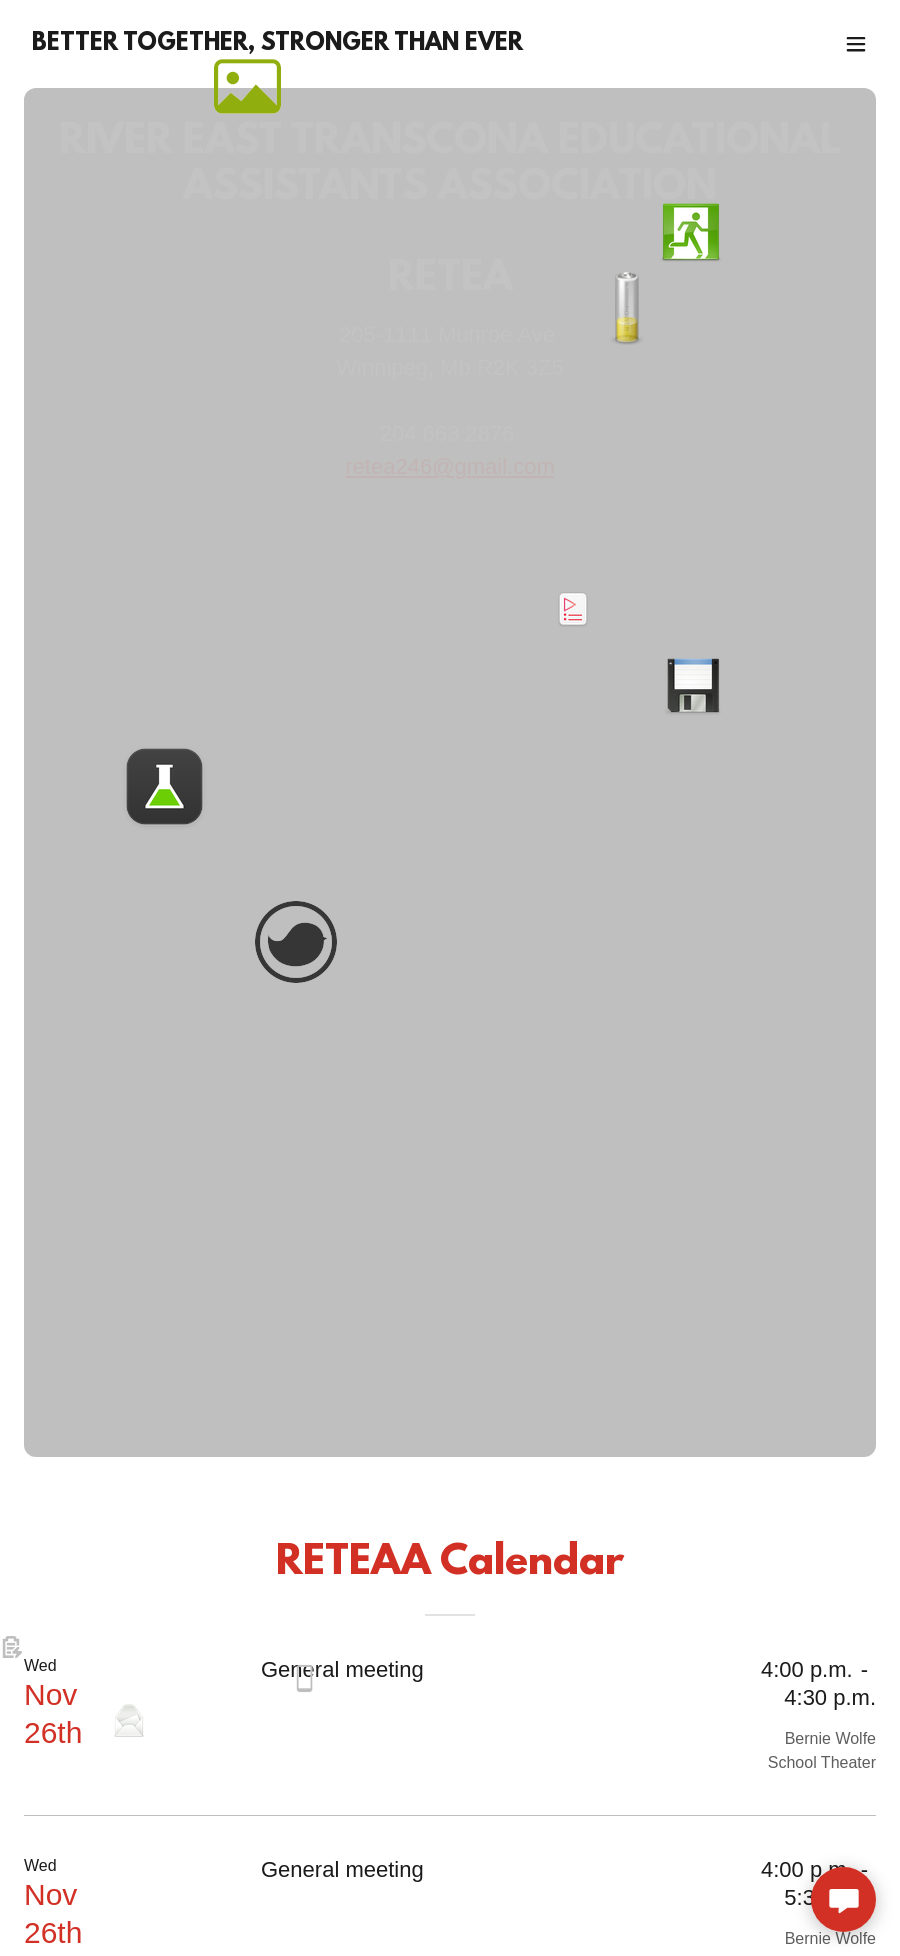 Image resolution: width=900 pixels, height=1956 pixels. What do you see at coordinates (11, 1647) in the screenshot?
I see `battery fully charged and currently charging` at bounding box center [11, 1647].